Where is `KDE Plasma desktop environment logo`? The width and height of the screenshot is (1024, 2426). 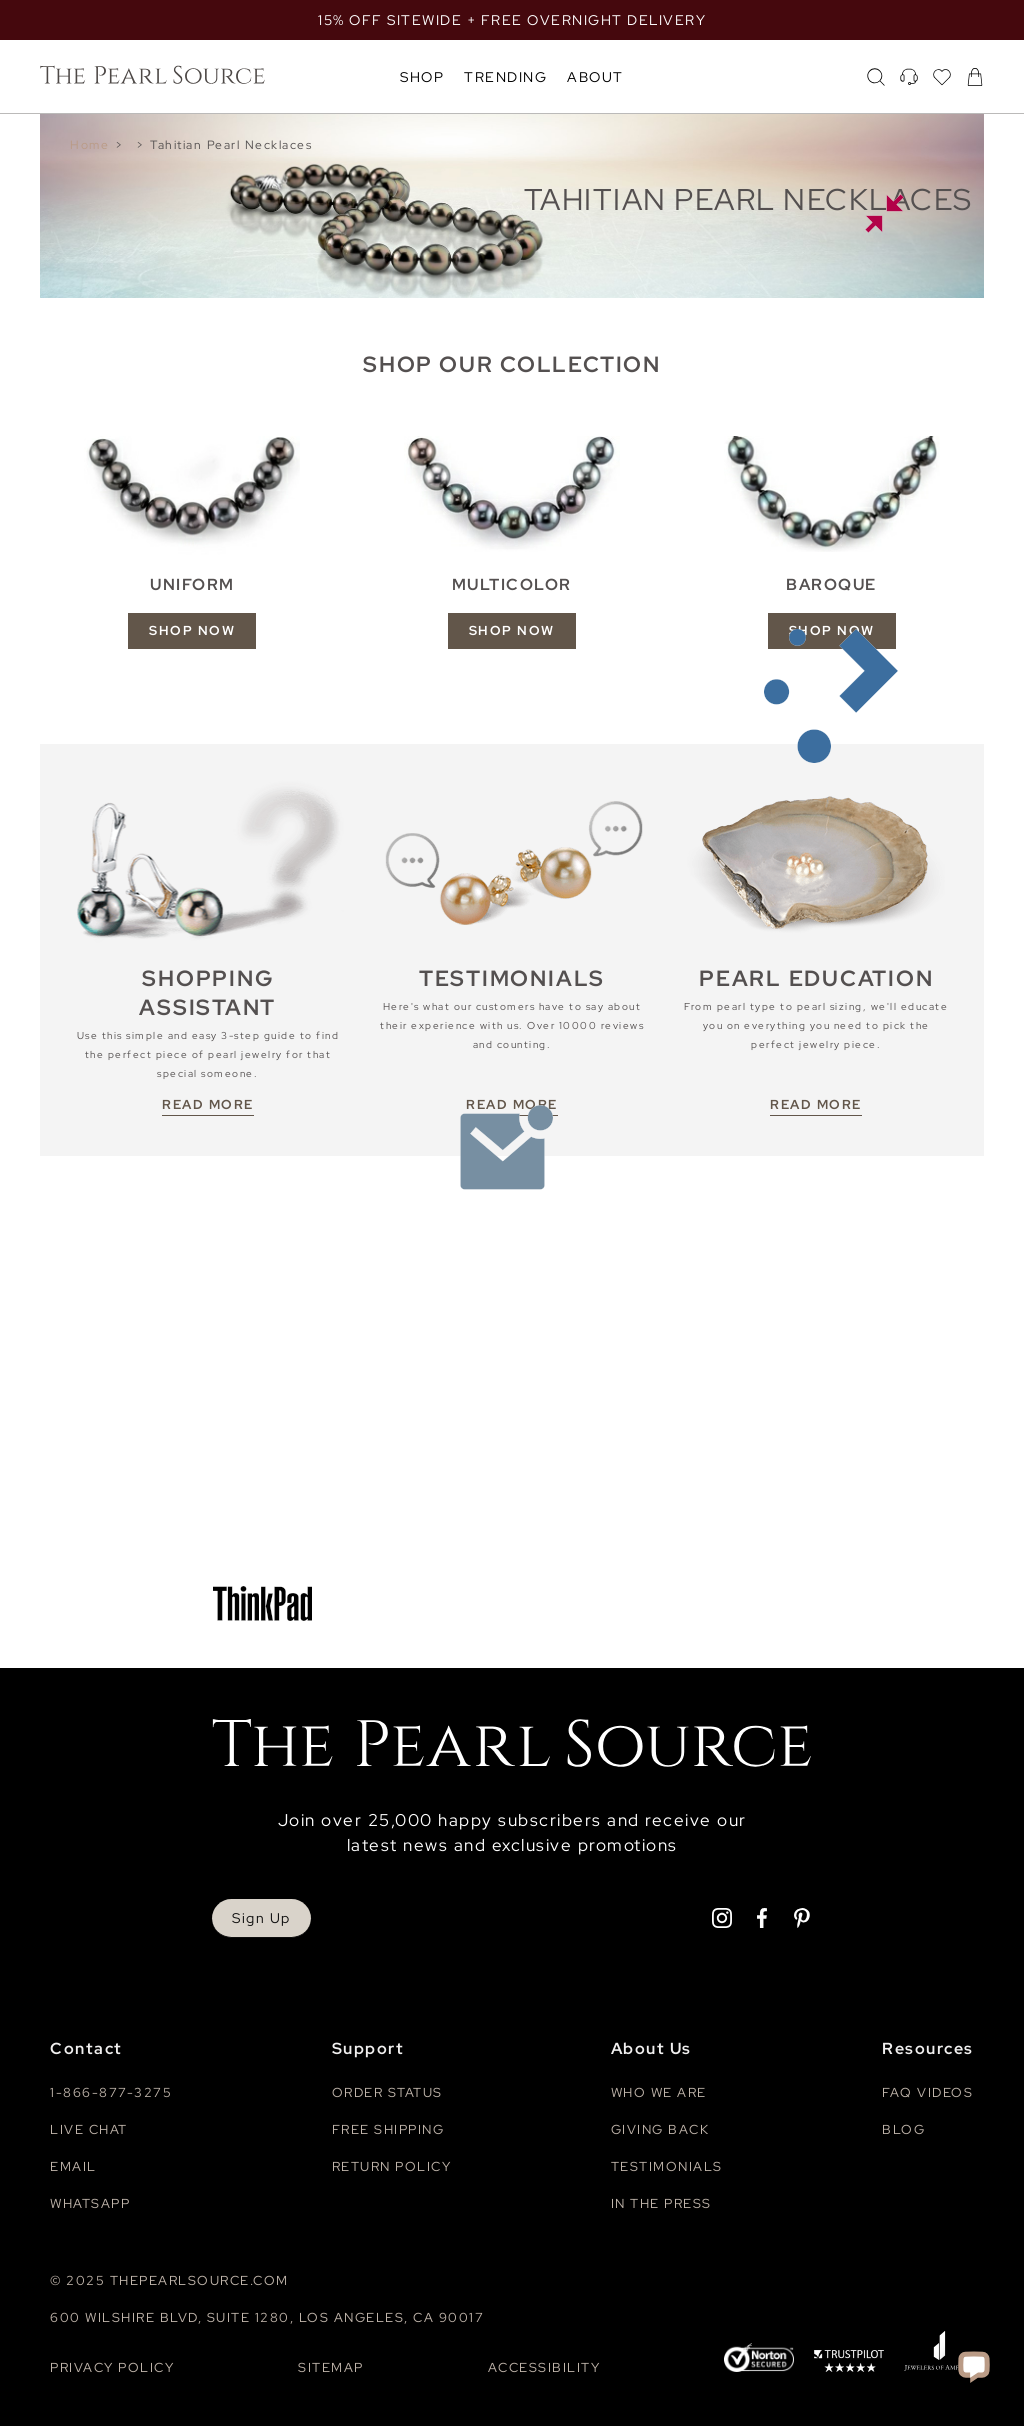
KDE Plasma desktop environment logo is located at coordinates (831, 696).